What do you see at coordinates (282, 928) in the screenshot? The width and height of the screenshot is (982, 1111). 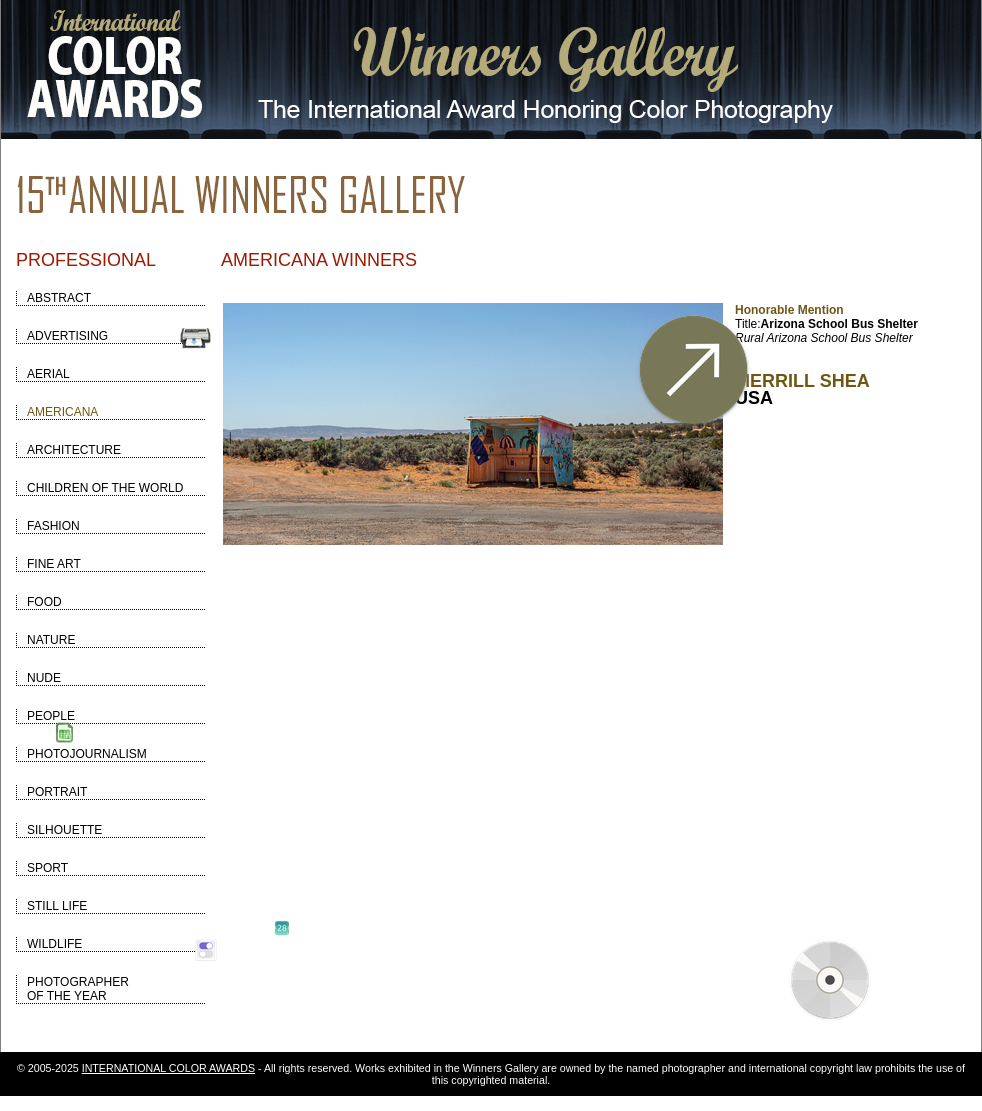 I see `open the gnome calendar app` at bounding box center [282, 928].